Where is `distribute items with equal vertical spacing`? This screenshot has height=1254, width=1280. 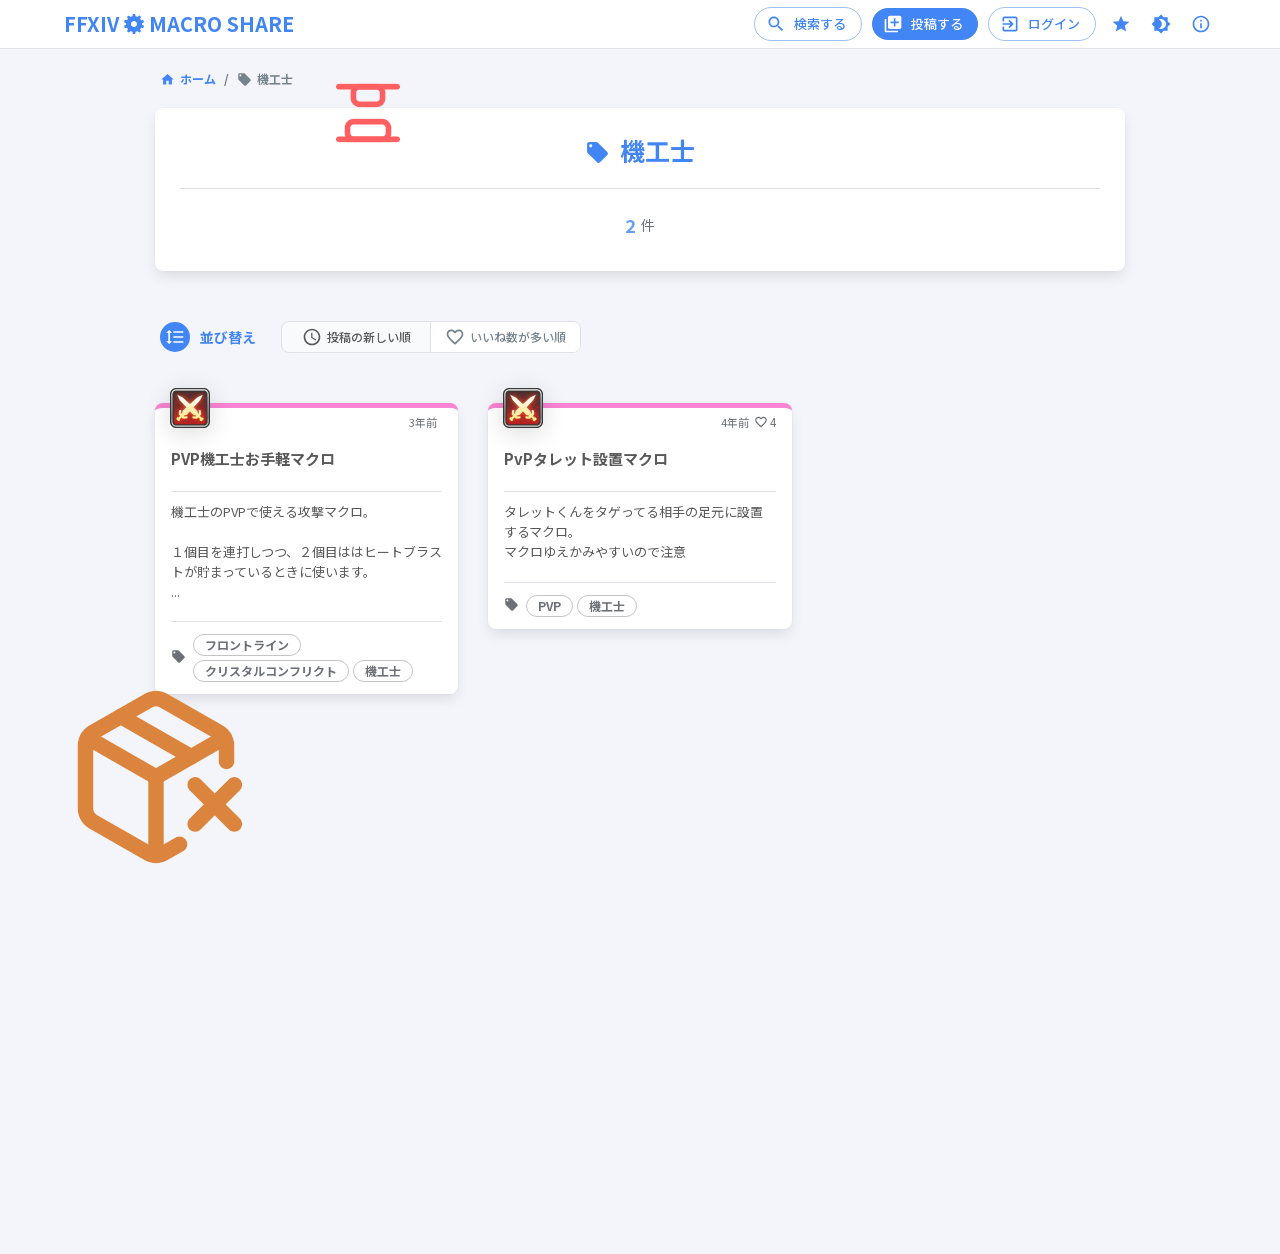 distribute items with equal vertical spacing is located at coordinates (368, 113).